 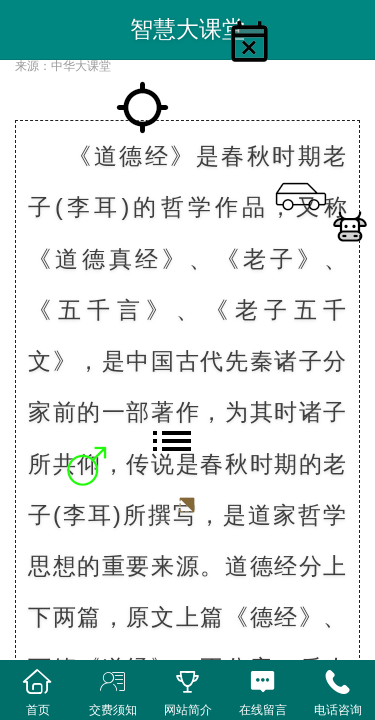 I want to click on access current location, so click(x=142, y=107).